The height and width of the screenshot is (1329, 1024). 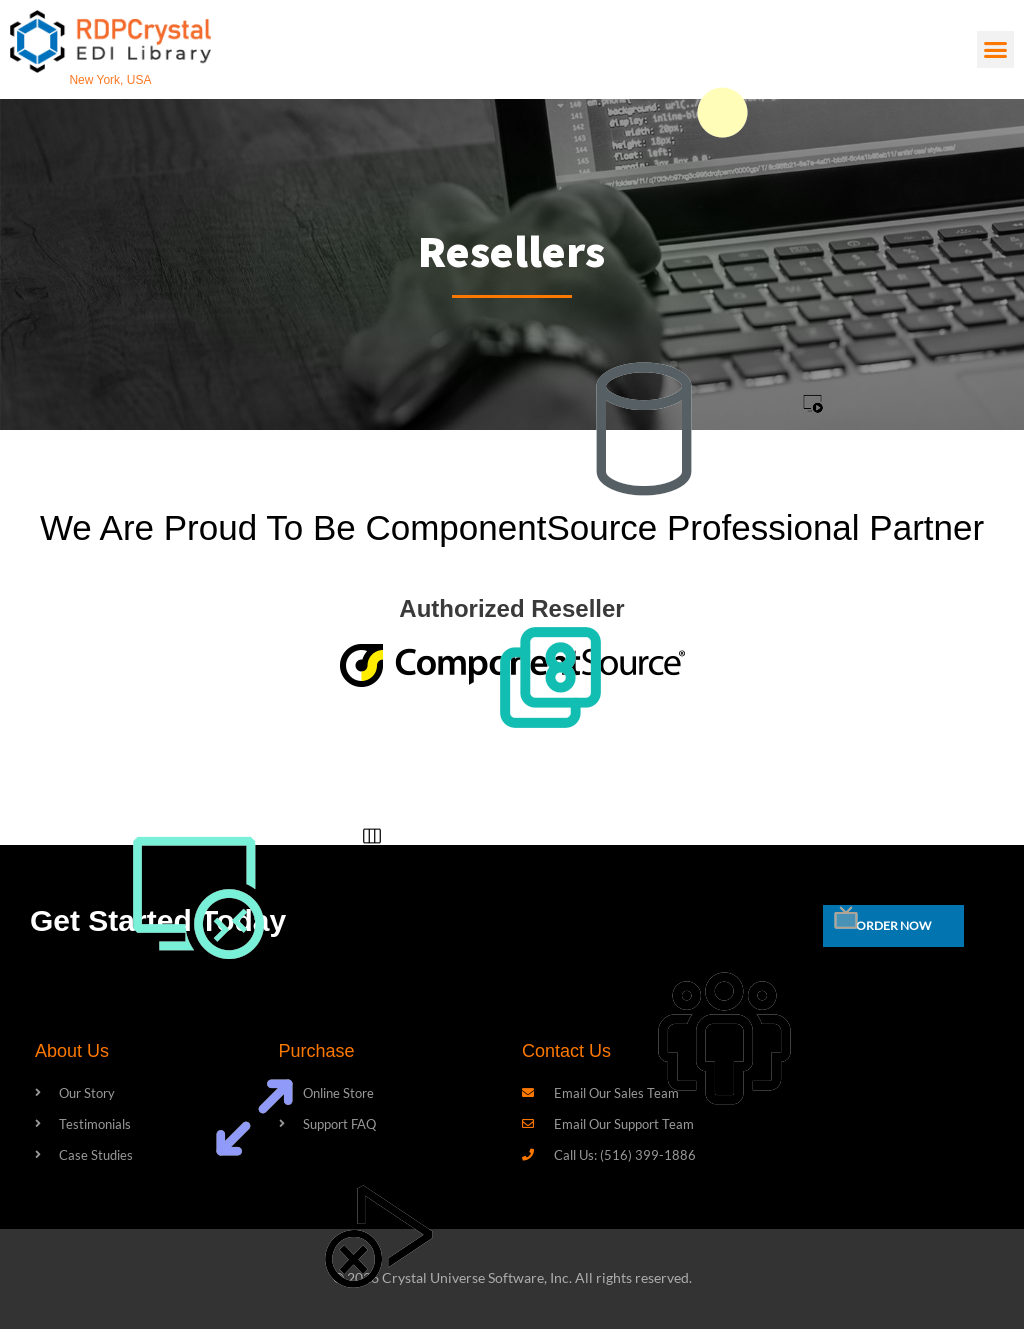 I want to click on switch to column view layout, so click(x=372, y=836).